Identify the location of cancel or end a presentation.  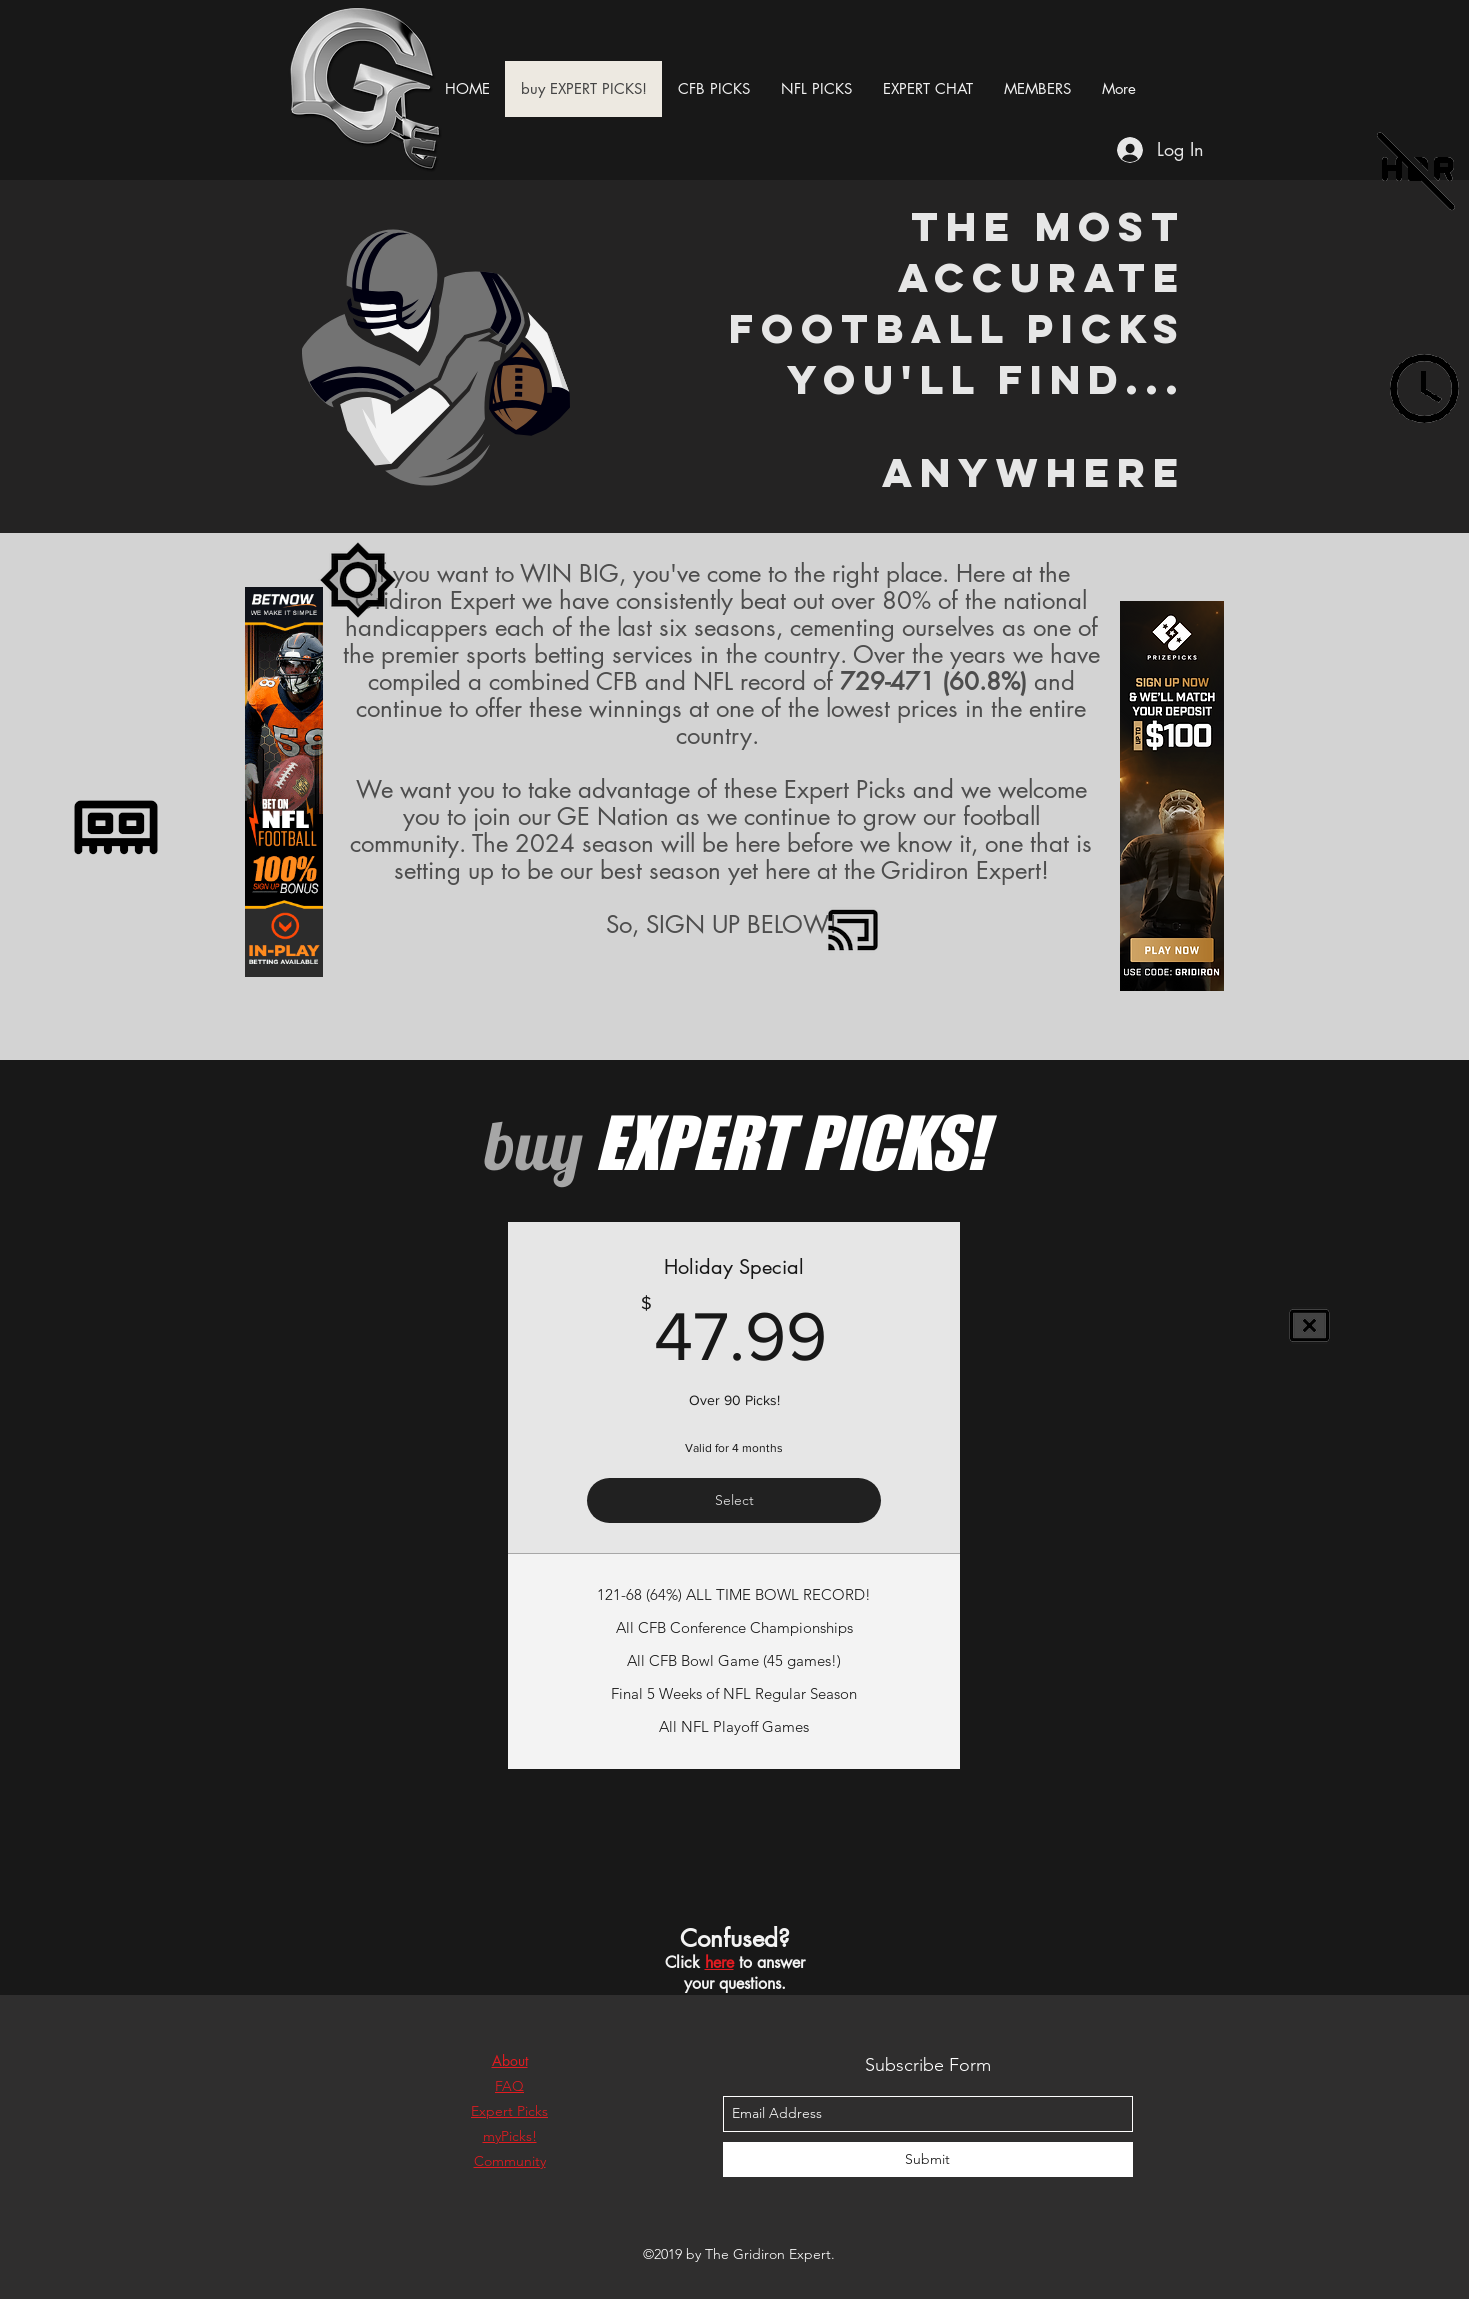
(1309, 1325).